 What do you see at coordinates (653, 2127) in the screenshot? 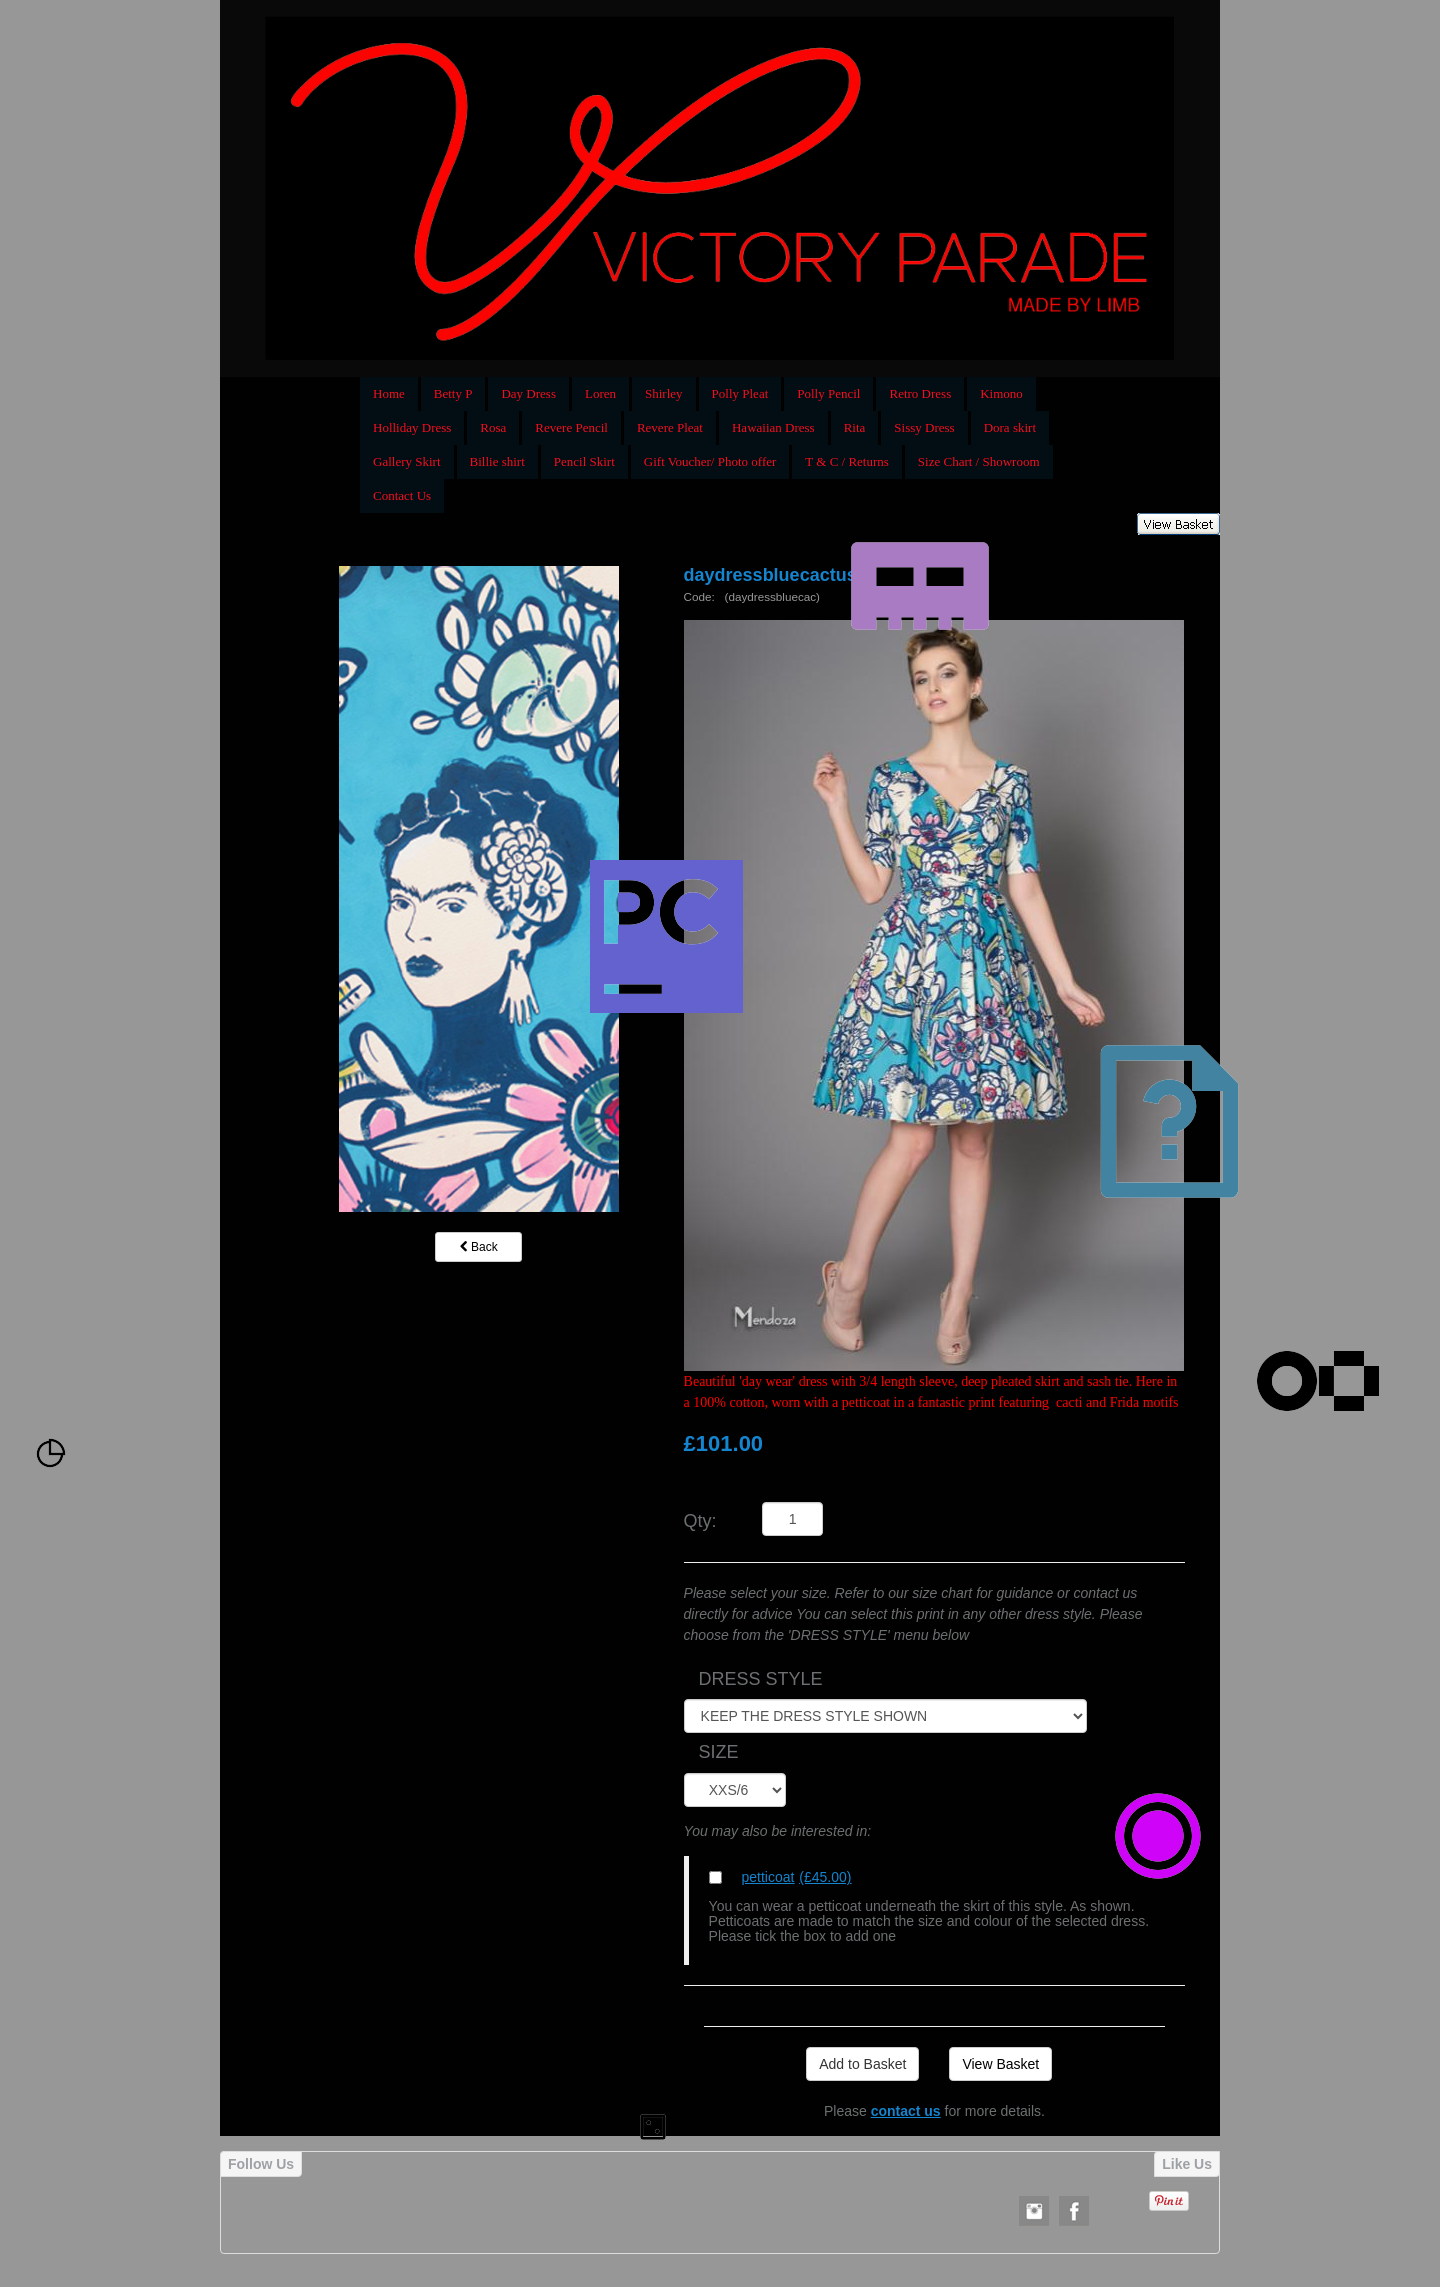
I see `roll the dice or randomize` at bounding box center [653, 2127].